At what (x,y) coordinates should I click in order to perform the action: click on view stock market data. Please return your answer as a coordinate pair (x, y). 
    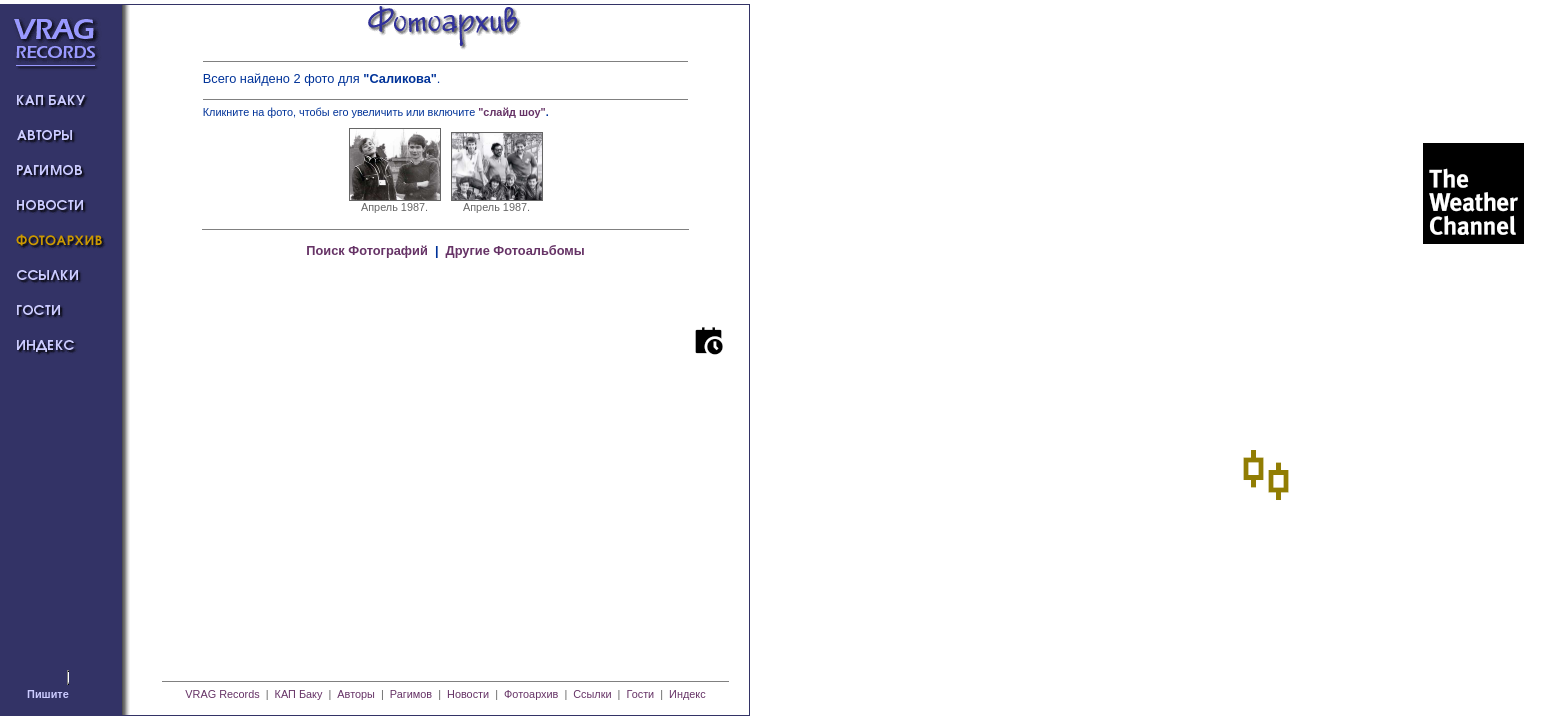
    Looking at the image, I should click on (1266, 475).